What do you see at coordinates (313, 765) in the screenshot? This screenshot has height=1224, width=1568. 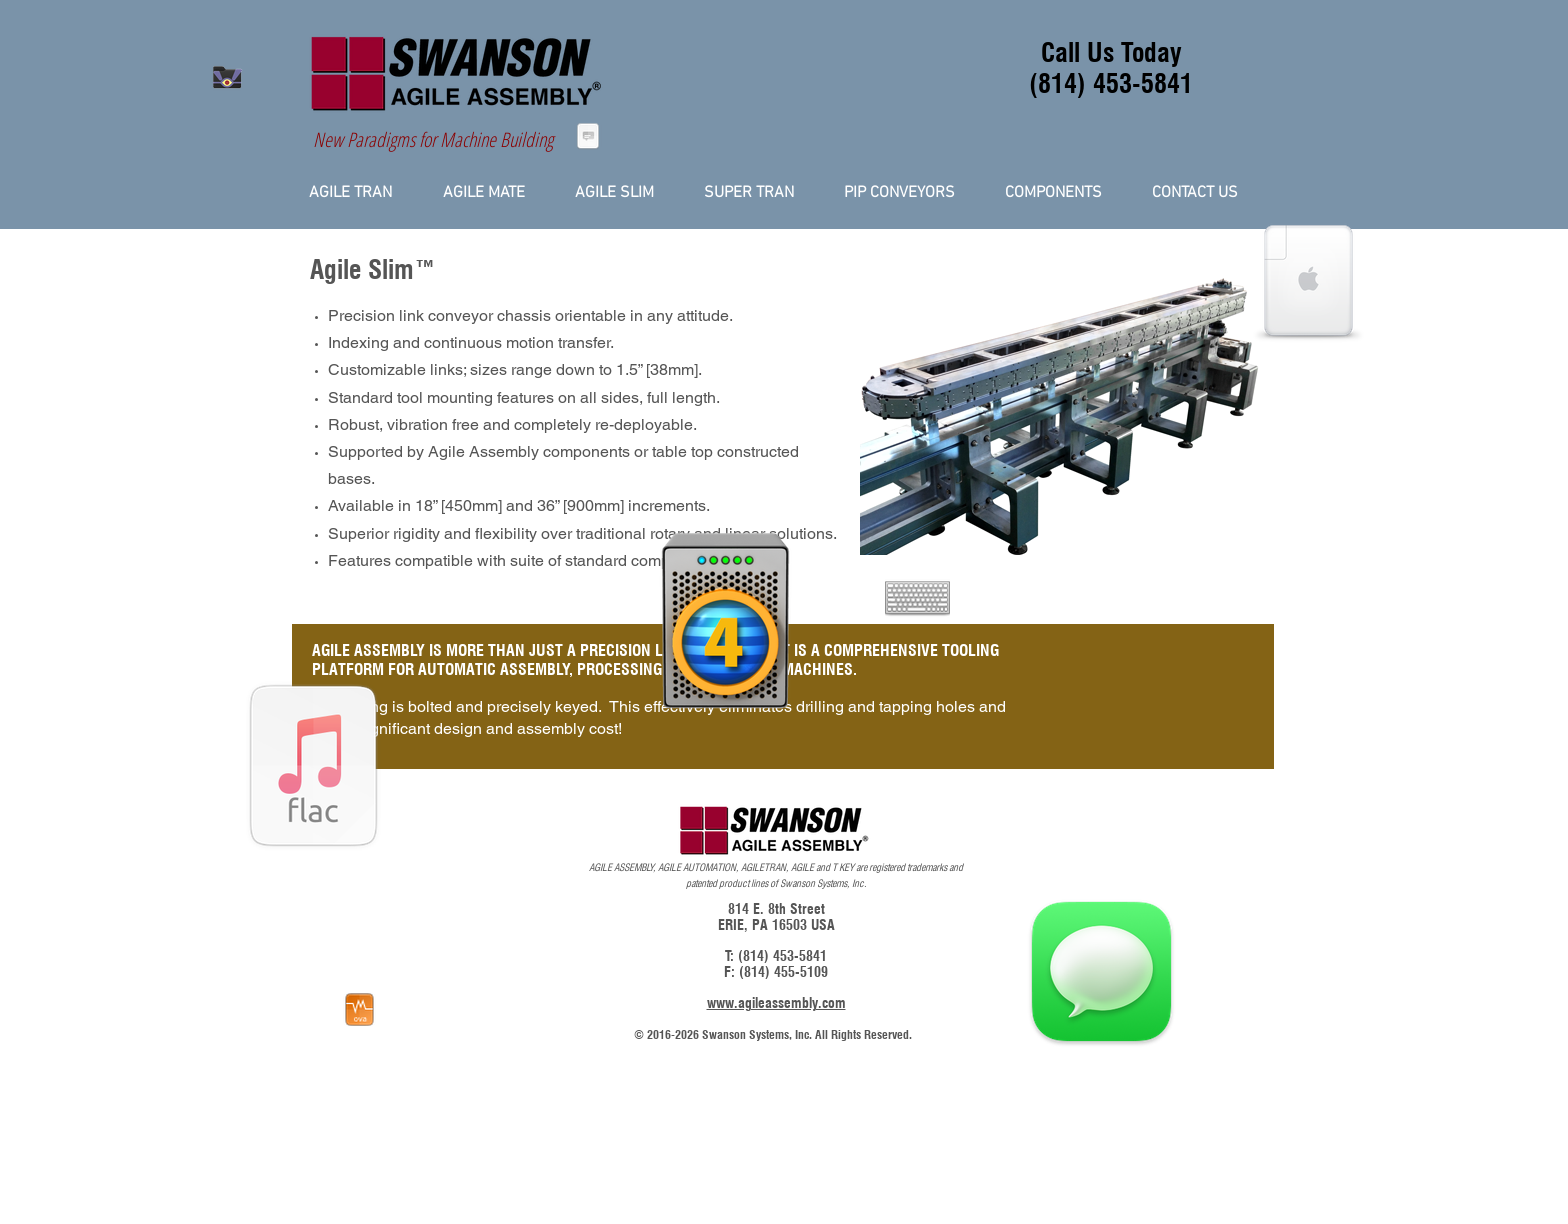 I see `a flac audio file in ogg container format` at bounding box center [313, 765].